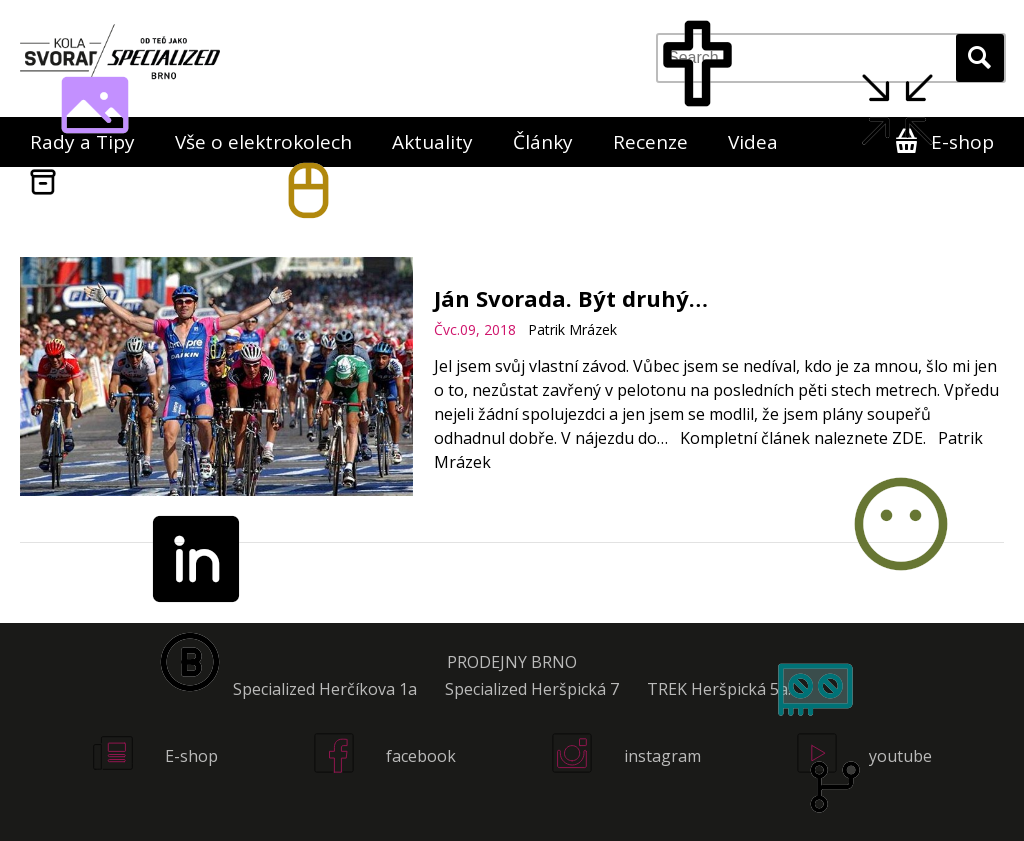 The width and height of the screenshot is (1024, 841). I want to click on indicates a neutral or indifferent reaction, so click(901, 524).